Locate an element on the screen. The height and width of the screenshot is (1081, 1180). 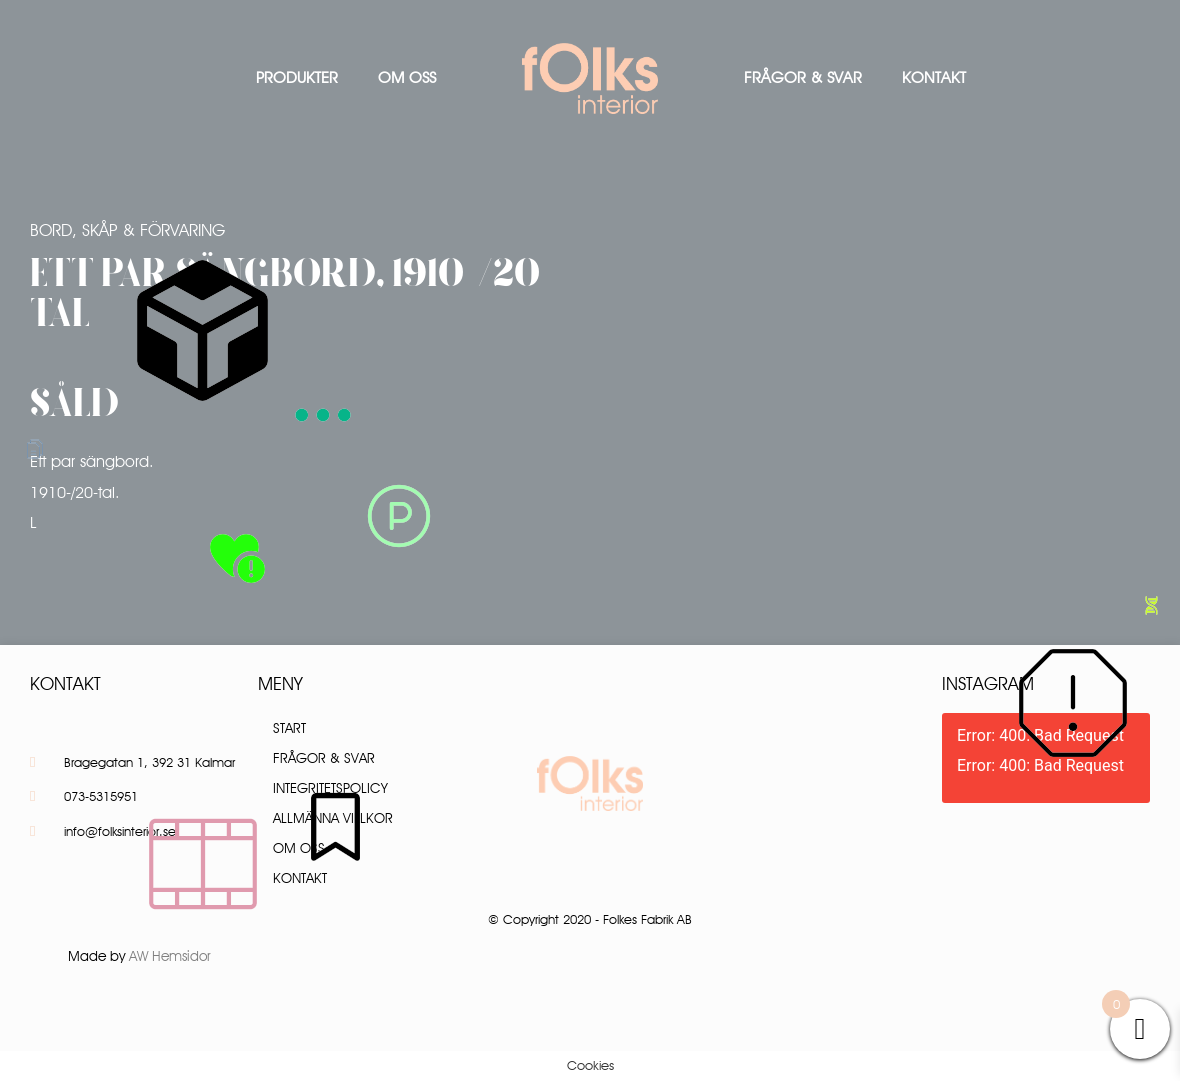
save this item for later is located at coordinates (335, 825).